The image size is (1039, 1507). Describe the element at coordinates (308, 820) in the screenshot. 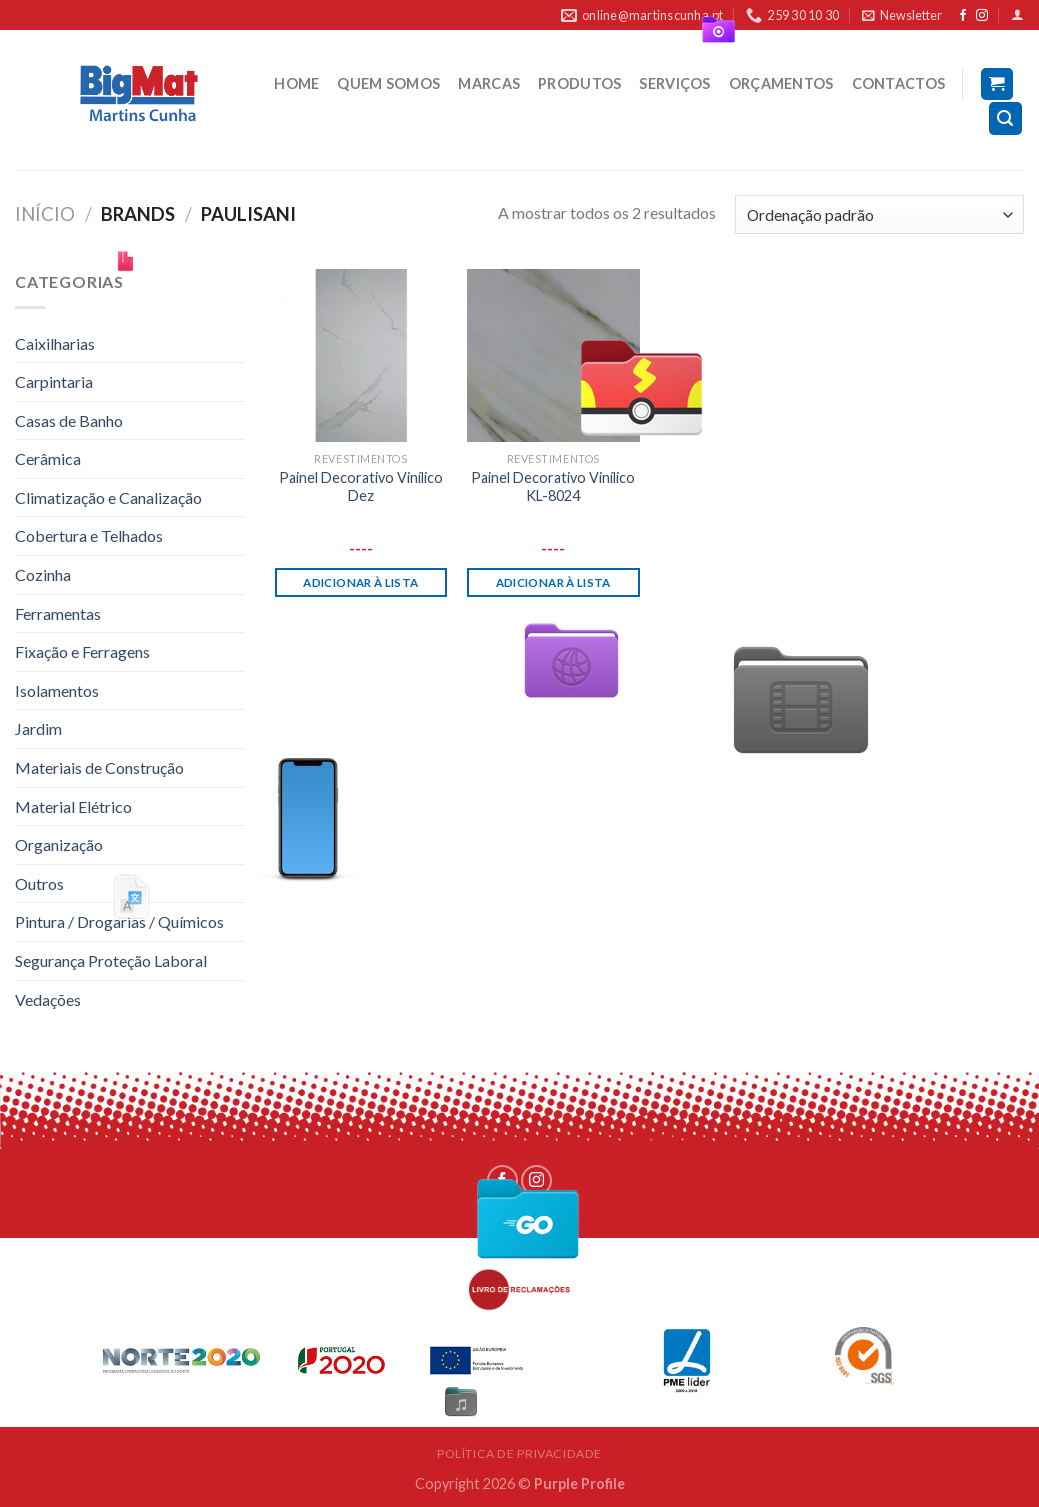

I see `iPhone 11 Pro device icon` at that location.